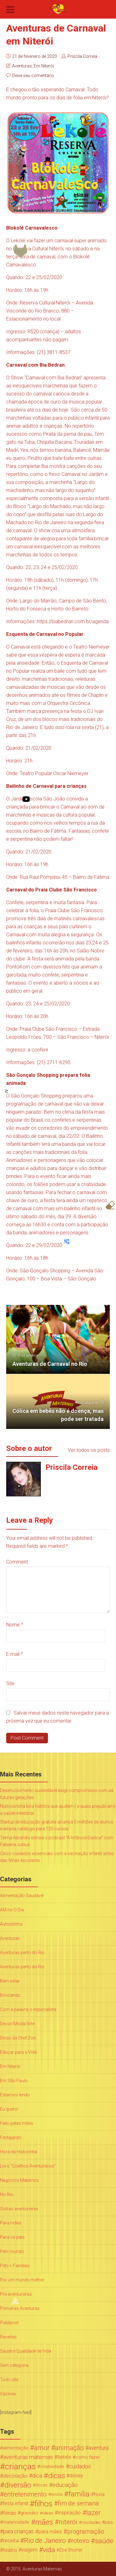 This screenshot has width=116, height=2576. What do you see at coordinates (37, 1950) in the screenshot?
I see `access wind energy or renewable power settings` at bounding box center [37, 1950].